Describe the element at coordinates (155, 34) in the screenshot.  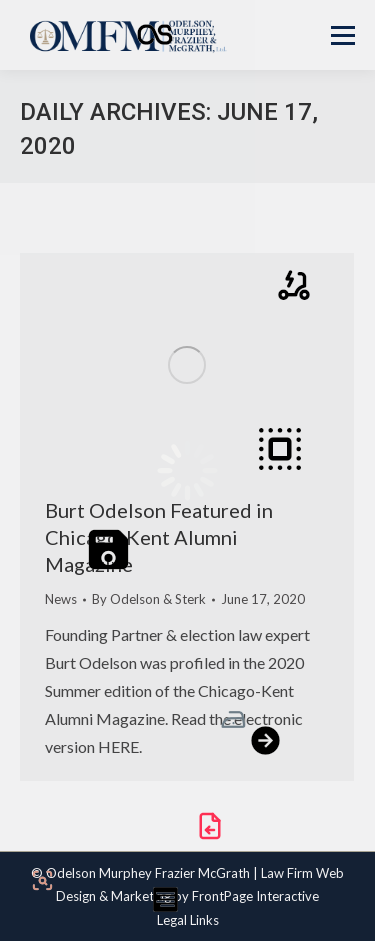
I see `connect to Last.fm account` at that location.